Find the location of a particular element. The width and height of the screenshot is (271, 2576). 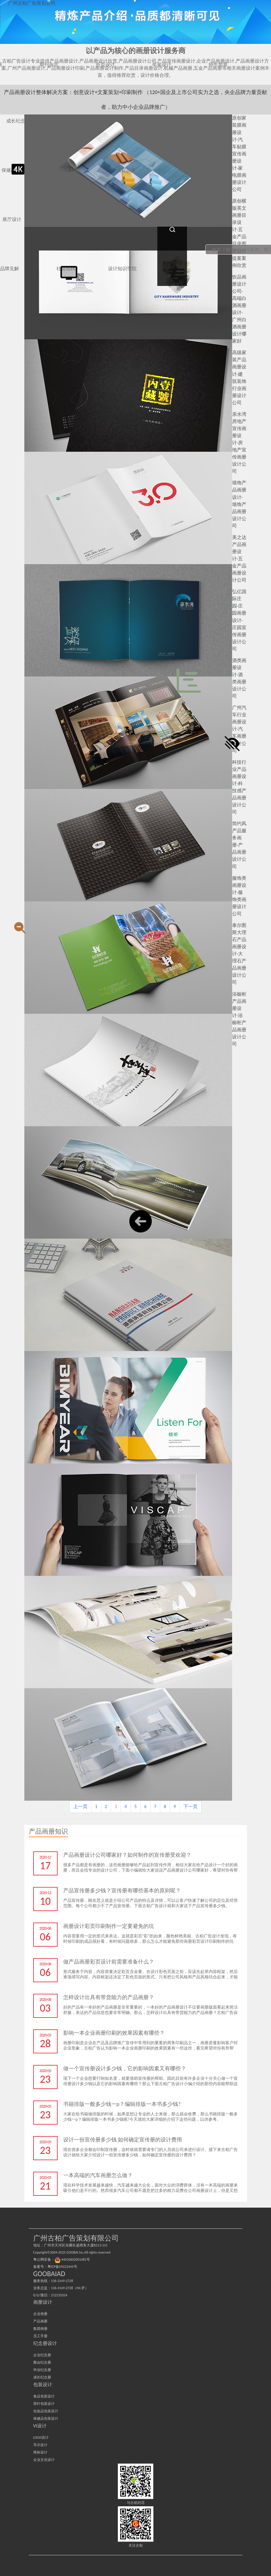

switch to 4K video resolution is located at coordinates (18, 169).